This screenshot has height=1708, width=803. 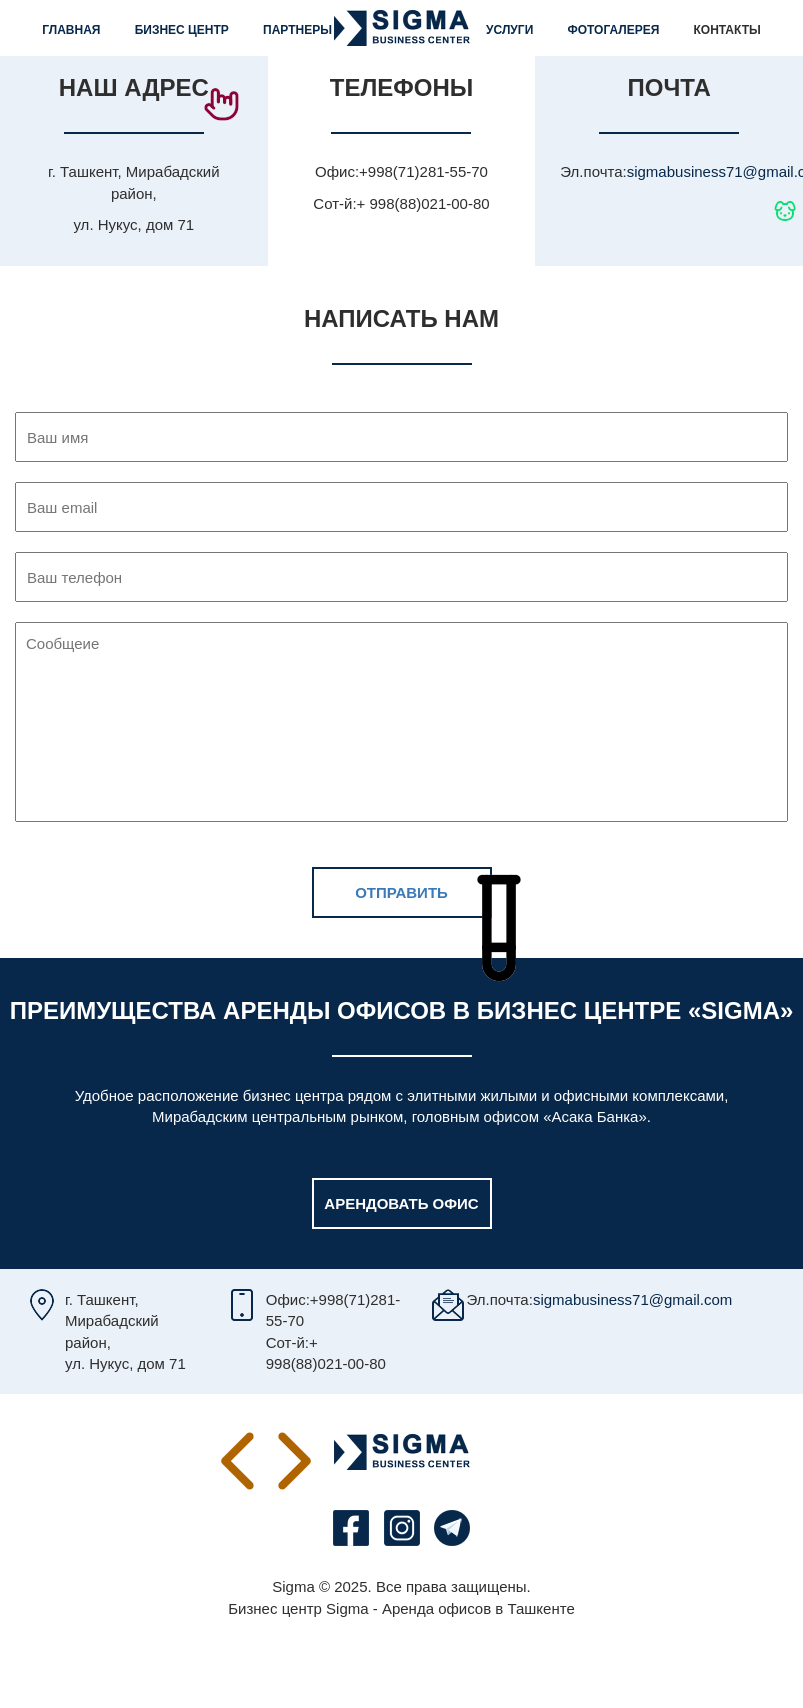 I want to click on view or edit source code, so click(x=266, y=1461).